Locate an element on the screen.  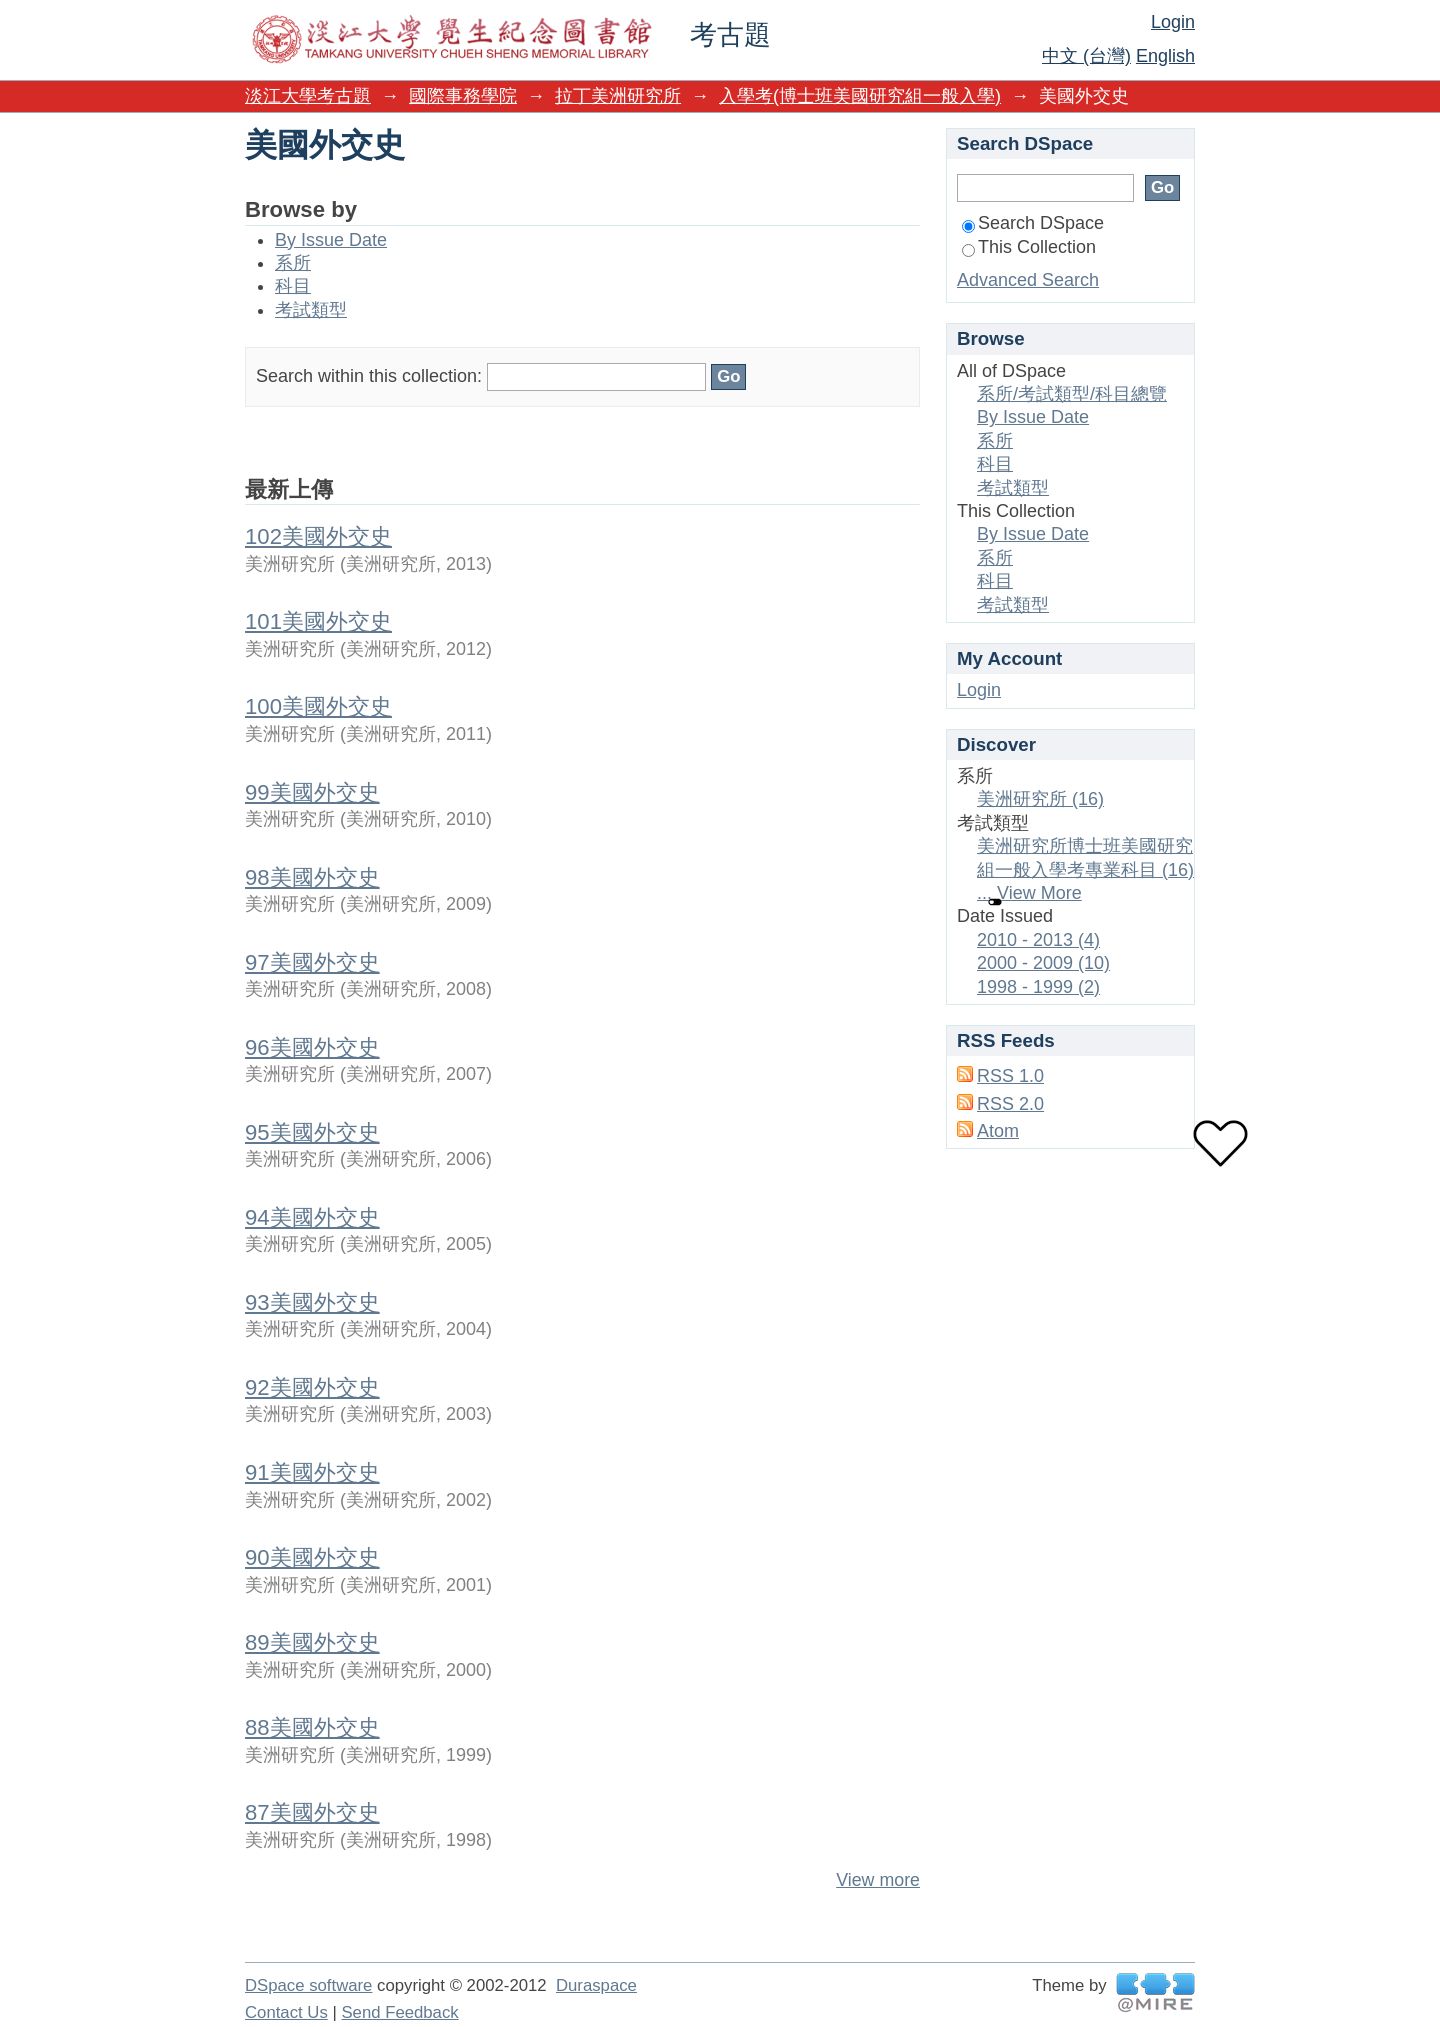
toggle switch in off position is located at coordinates (995, 902).